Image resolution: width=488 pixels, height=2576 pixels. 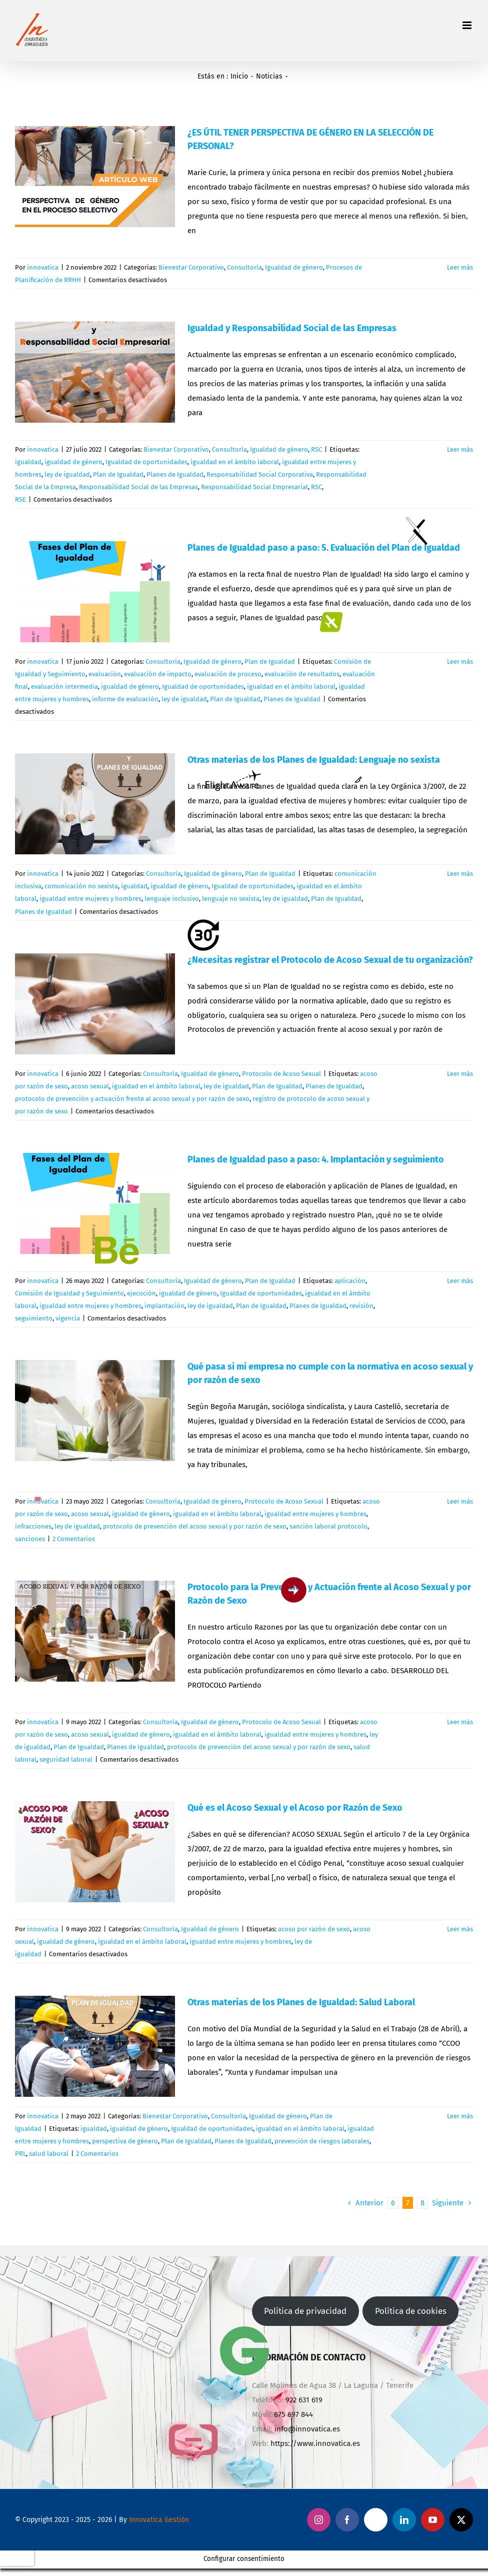 What do you see at coordinates (416, 531) in the screenshot?
I see `visit arxiv preprint repository` at bounding box center [416, 531].